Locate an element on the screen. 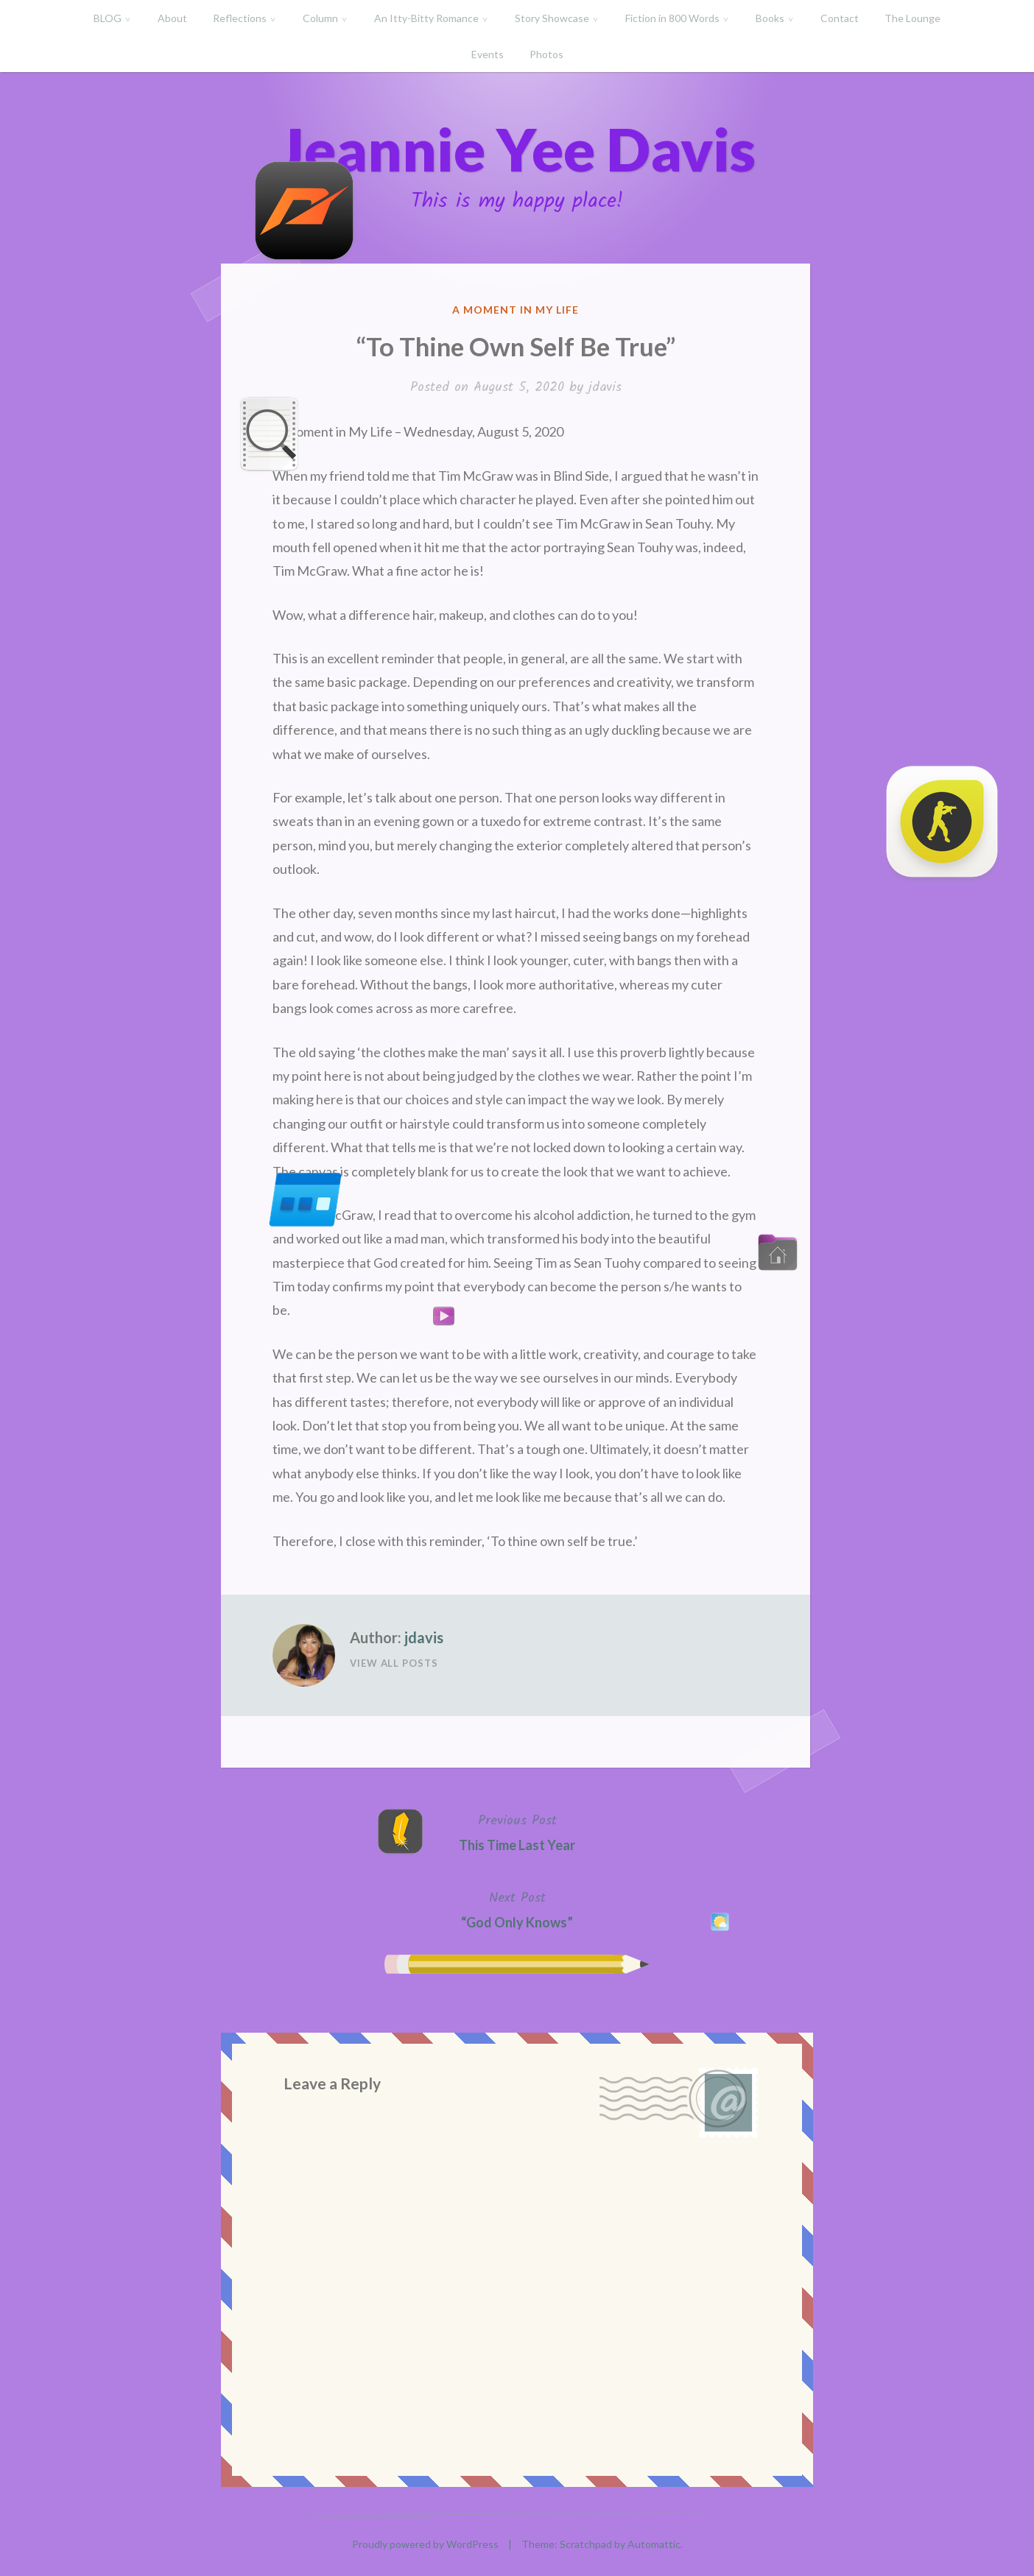 This screenshot has height=2576, width=1034. launch autoruns system utility is located at coordinates (305, 1199).